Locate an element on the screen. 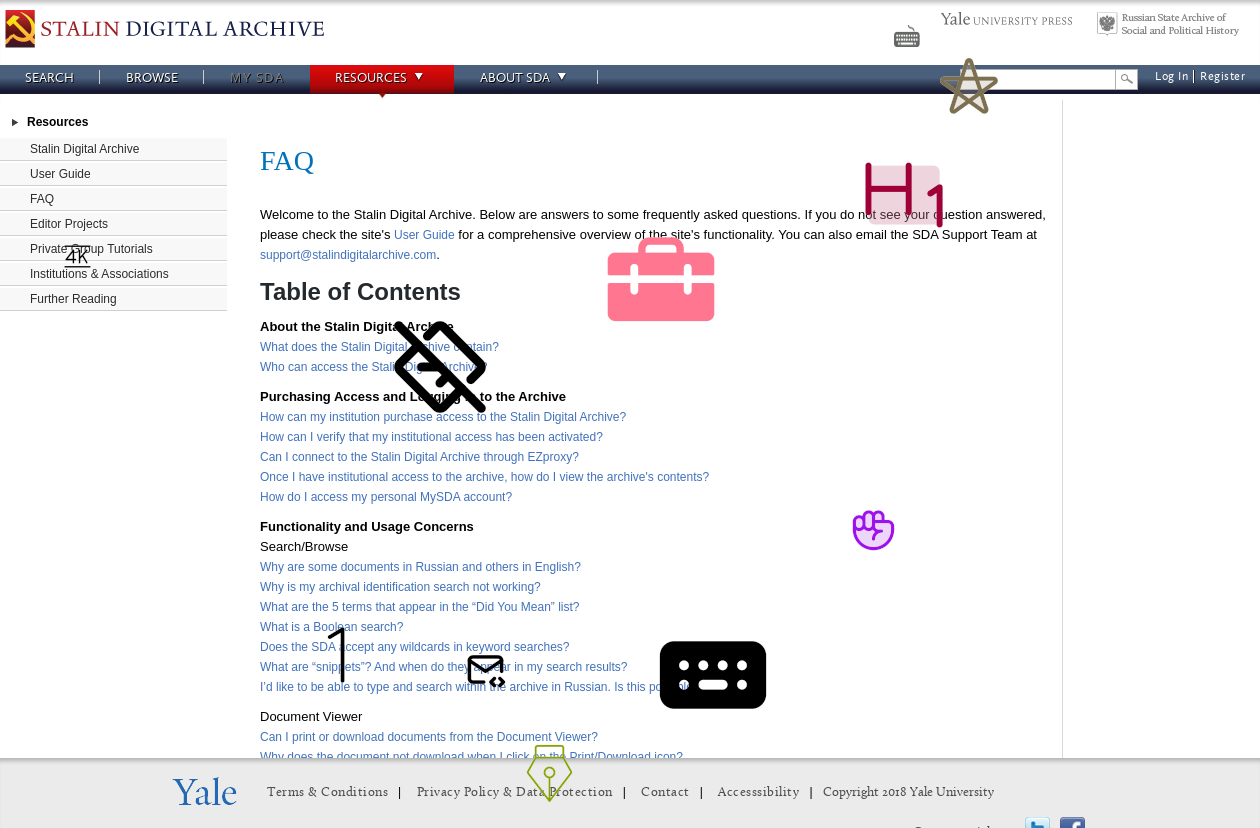 This screenshot has height=828, width=1260. navigation or directions unavailable is located at coordinates (440, 367).